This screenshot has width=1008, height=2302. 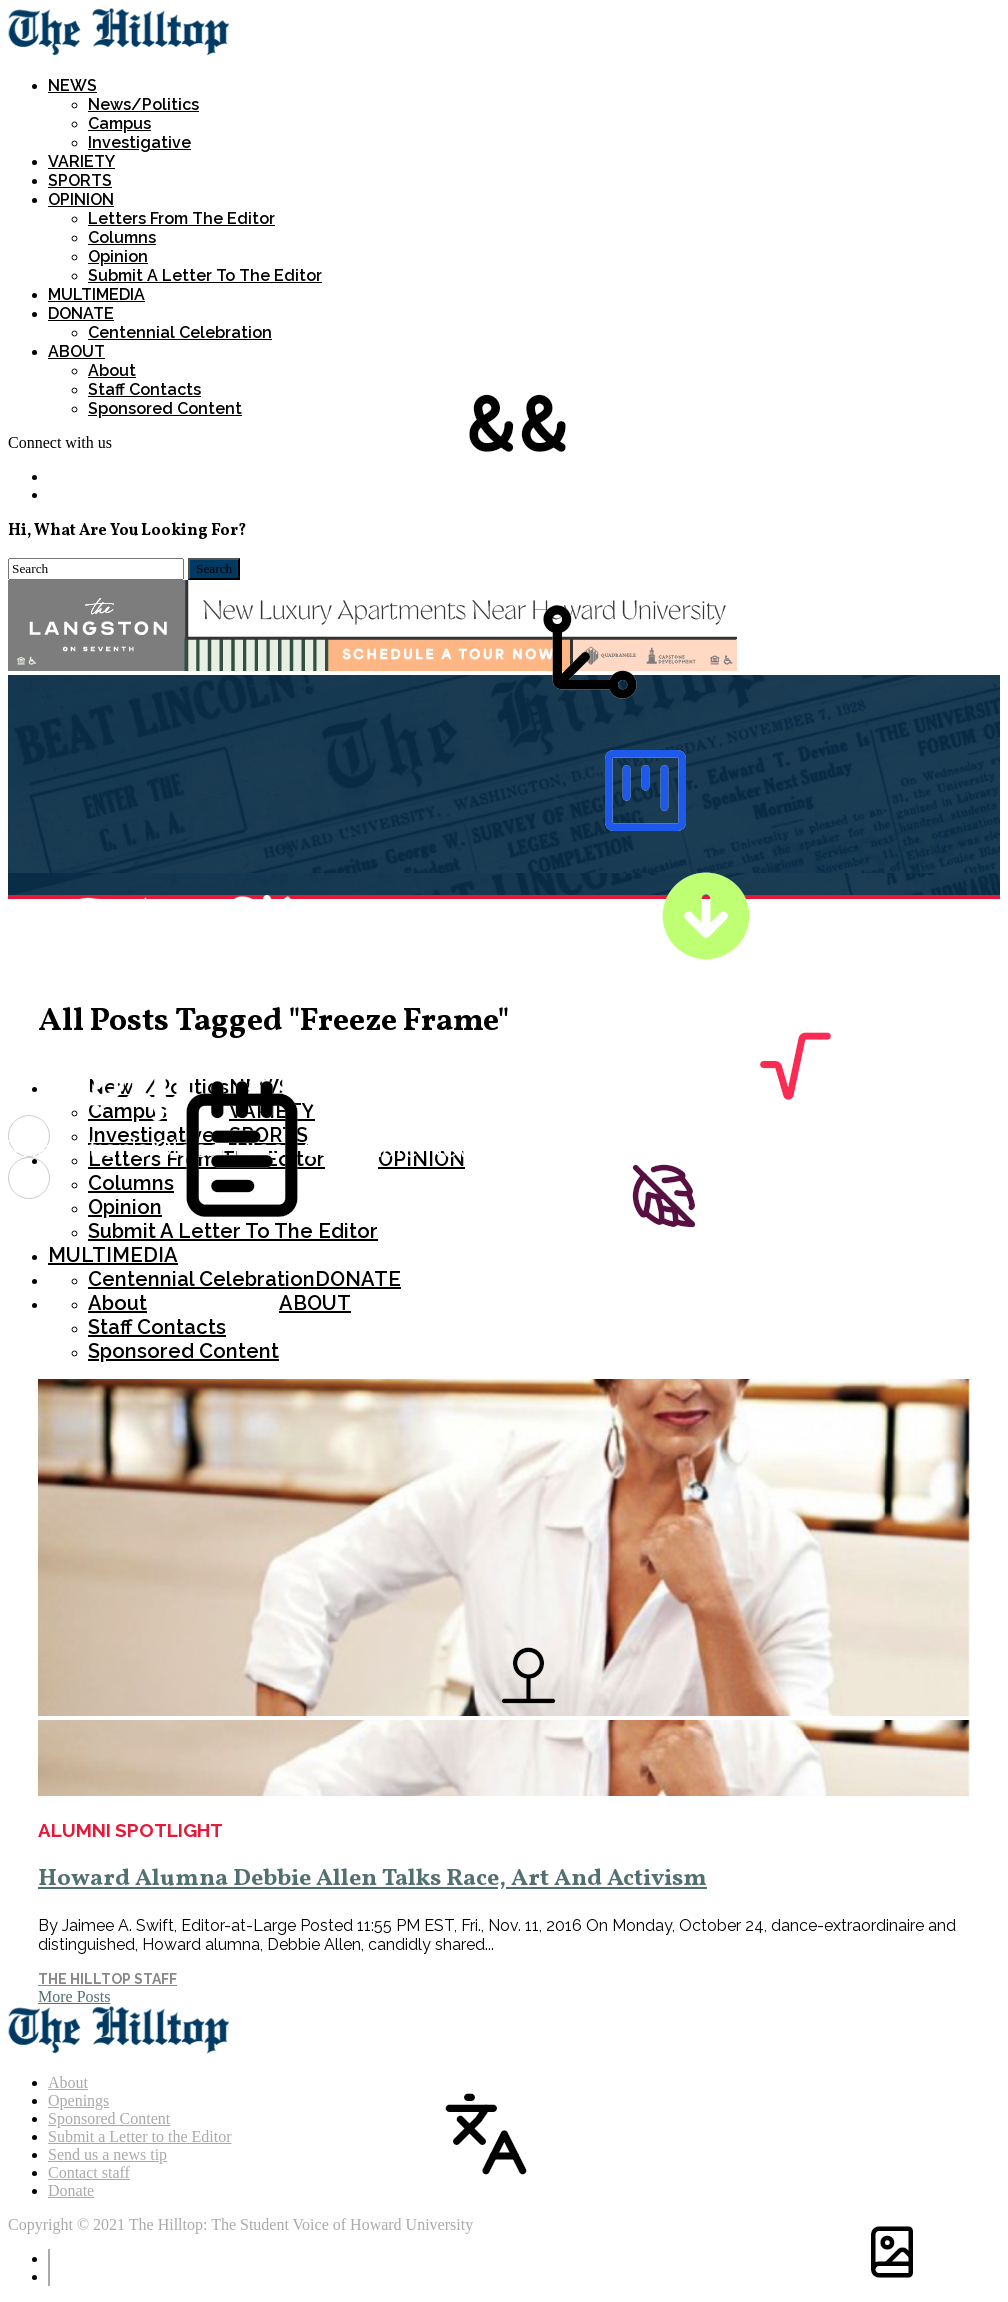 I want to click on insert special characters or symbols, so click(x=517, y=425).